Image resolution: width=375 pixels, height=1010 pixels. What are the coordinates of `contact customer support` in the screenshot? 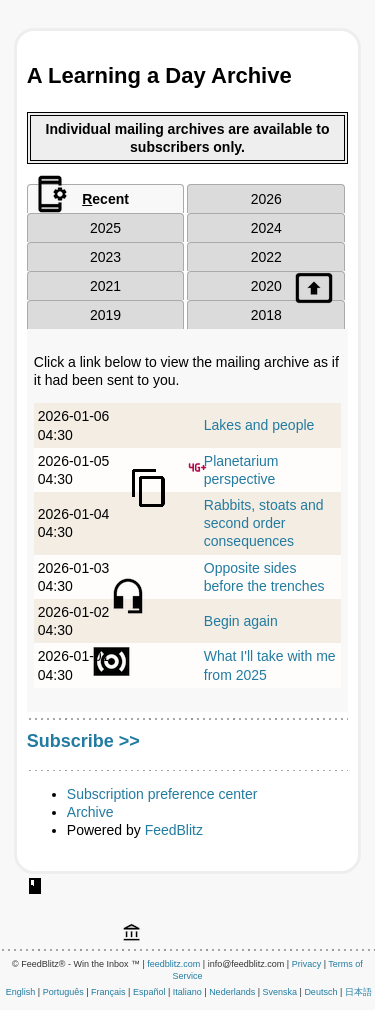 It's located at (128, 596).